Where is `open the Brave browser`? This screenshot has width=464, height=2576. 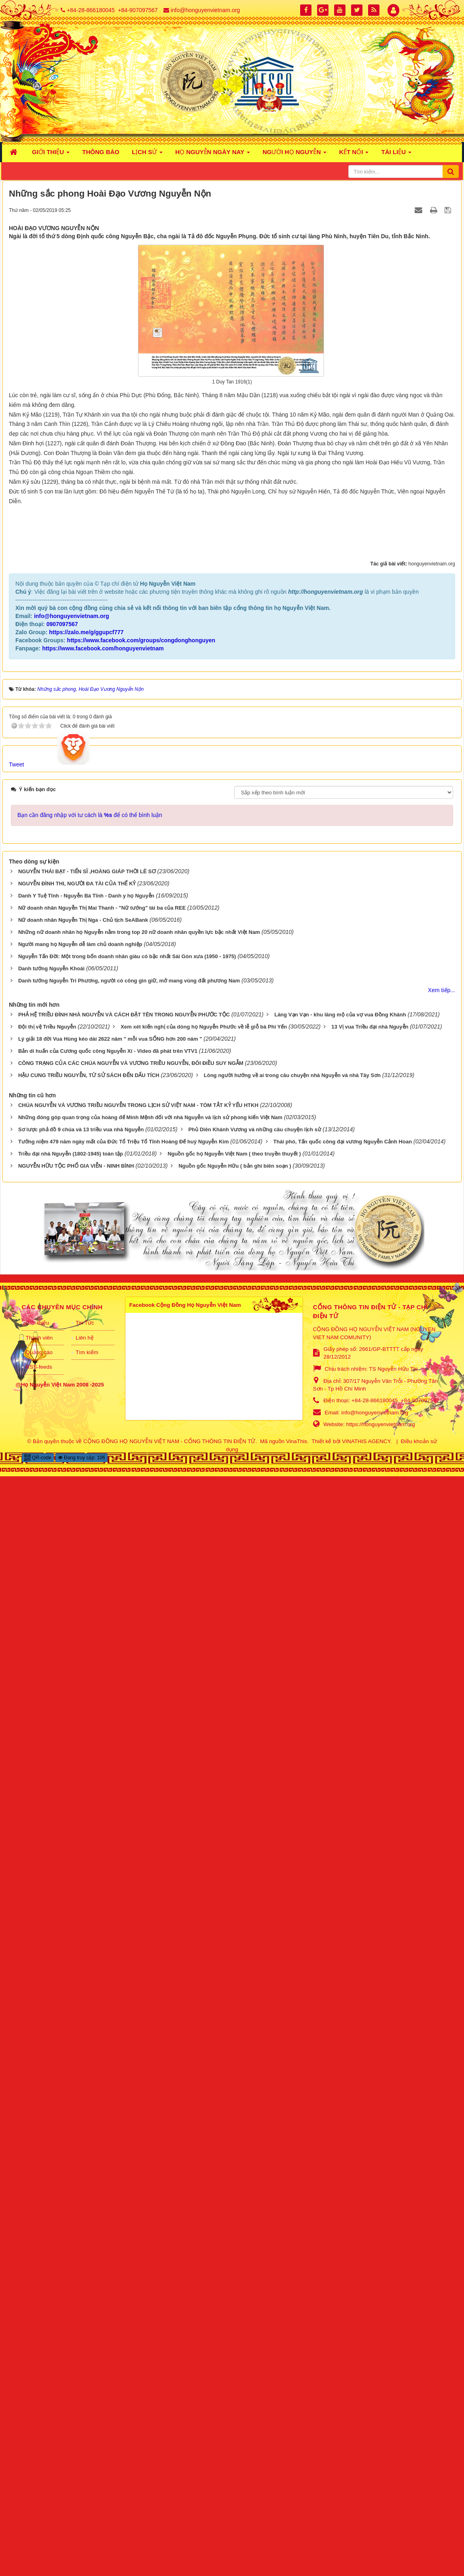
open the Brave browser is located at coordinates (73, 747).